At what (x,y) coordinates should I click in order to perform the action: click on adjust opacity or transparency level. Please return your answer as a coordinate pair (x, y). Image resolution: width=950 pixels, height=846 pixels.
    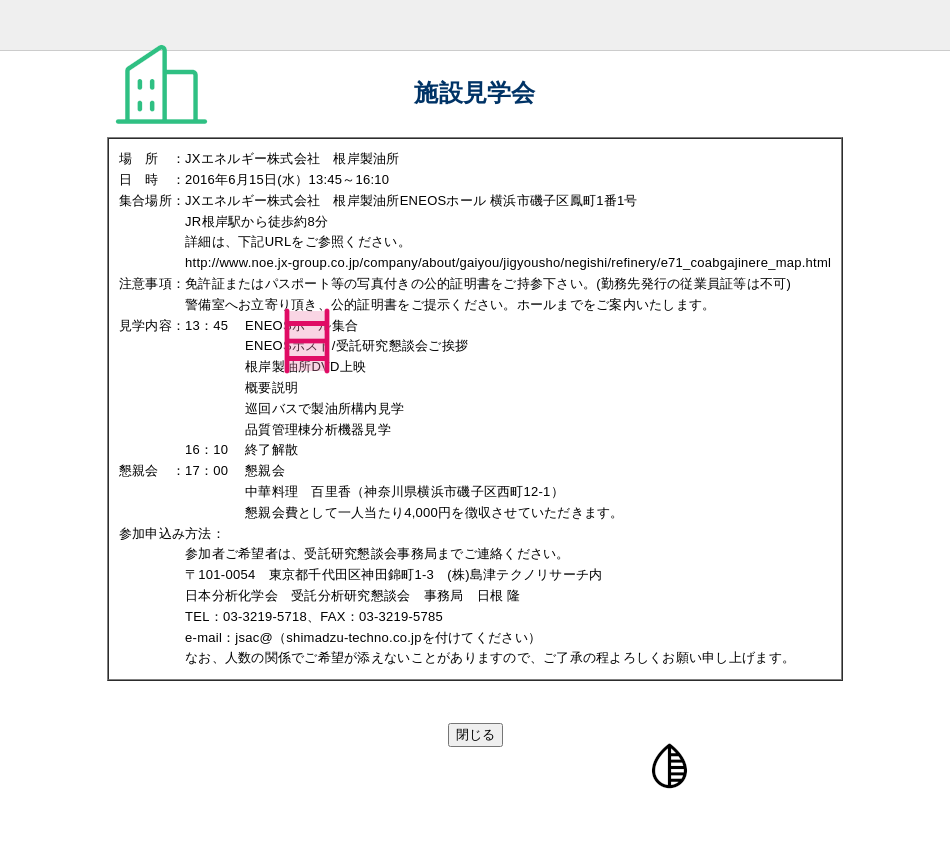
    Looking at the image, I should click on (669, 767).